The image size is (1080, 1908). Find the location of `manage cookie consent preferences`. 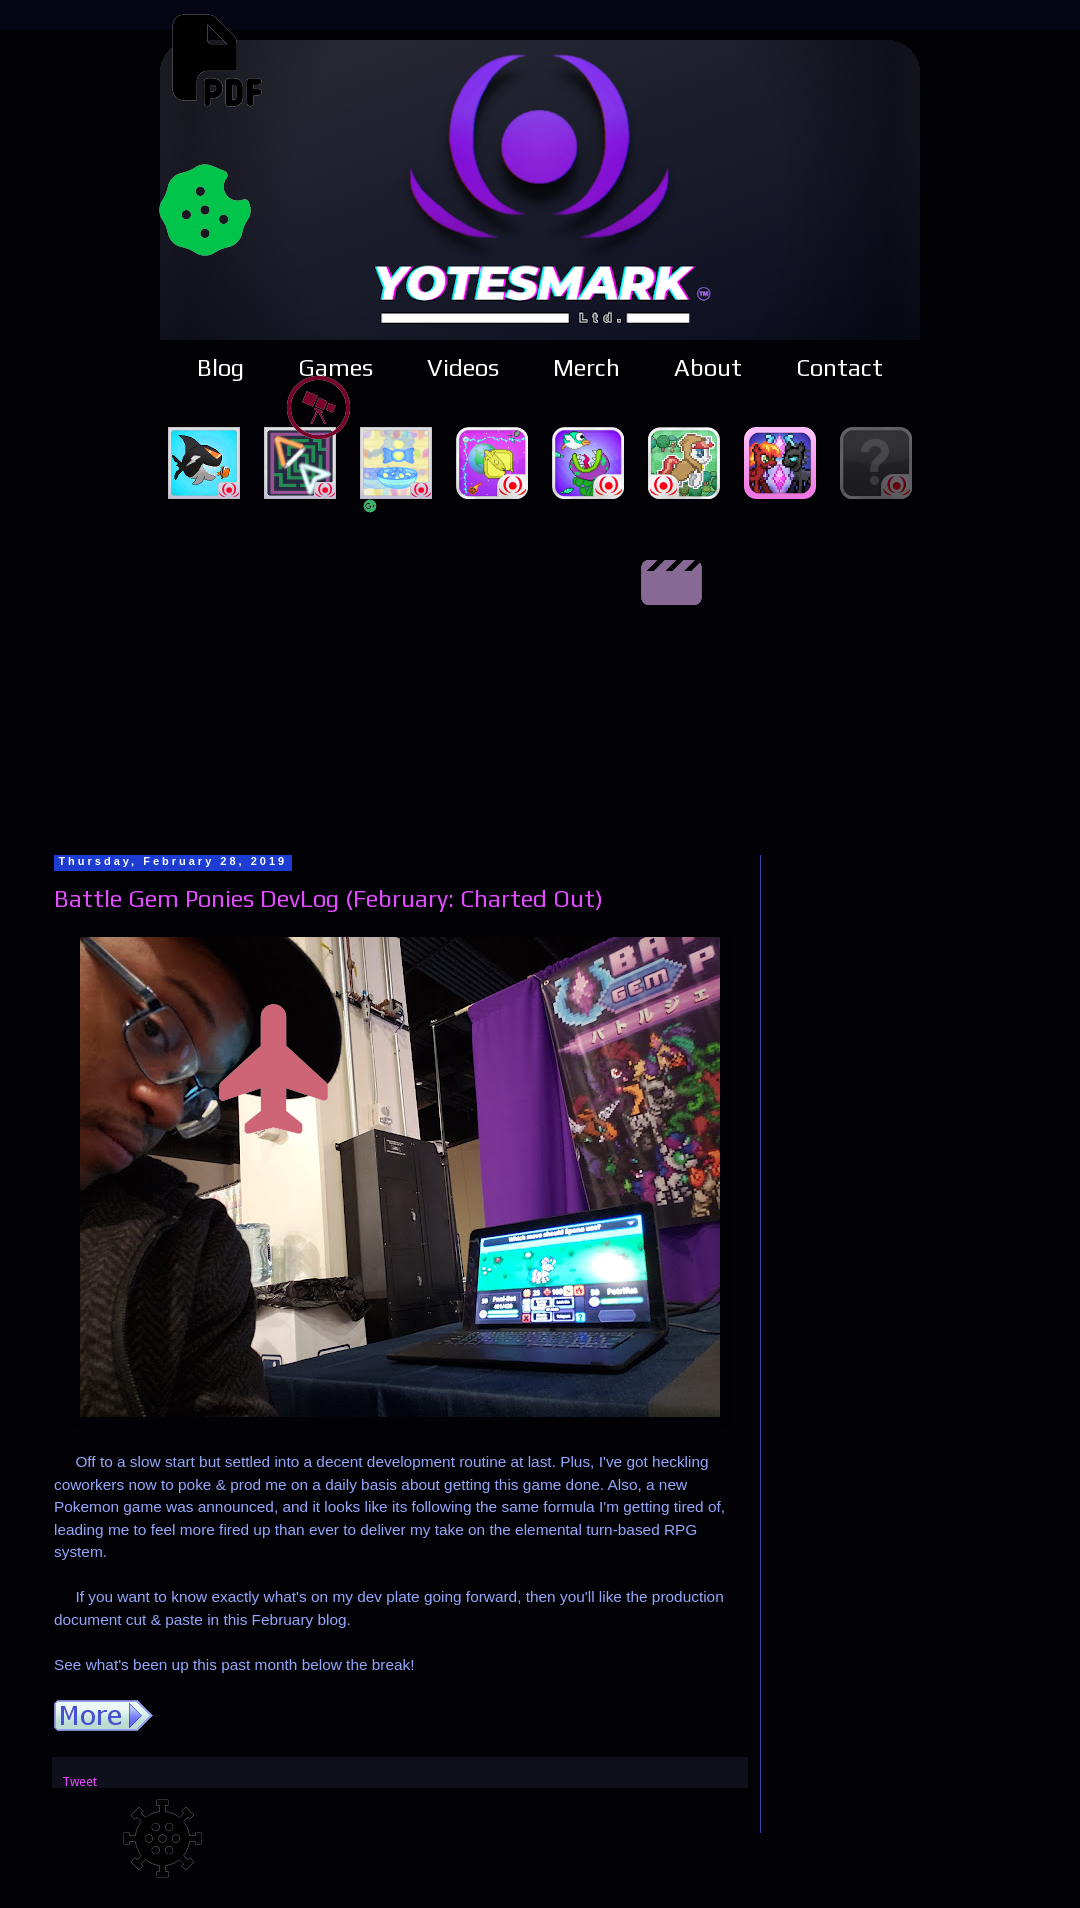

manage cookie consent preferences is located at coordinates (205, 210).